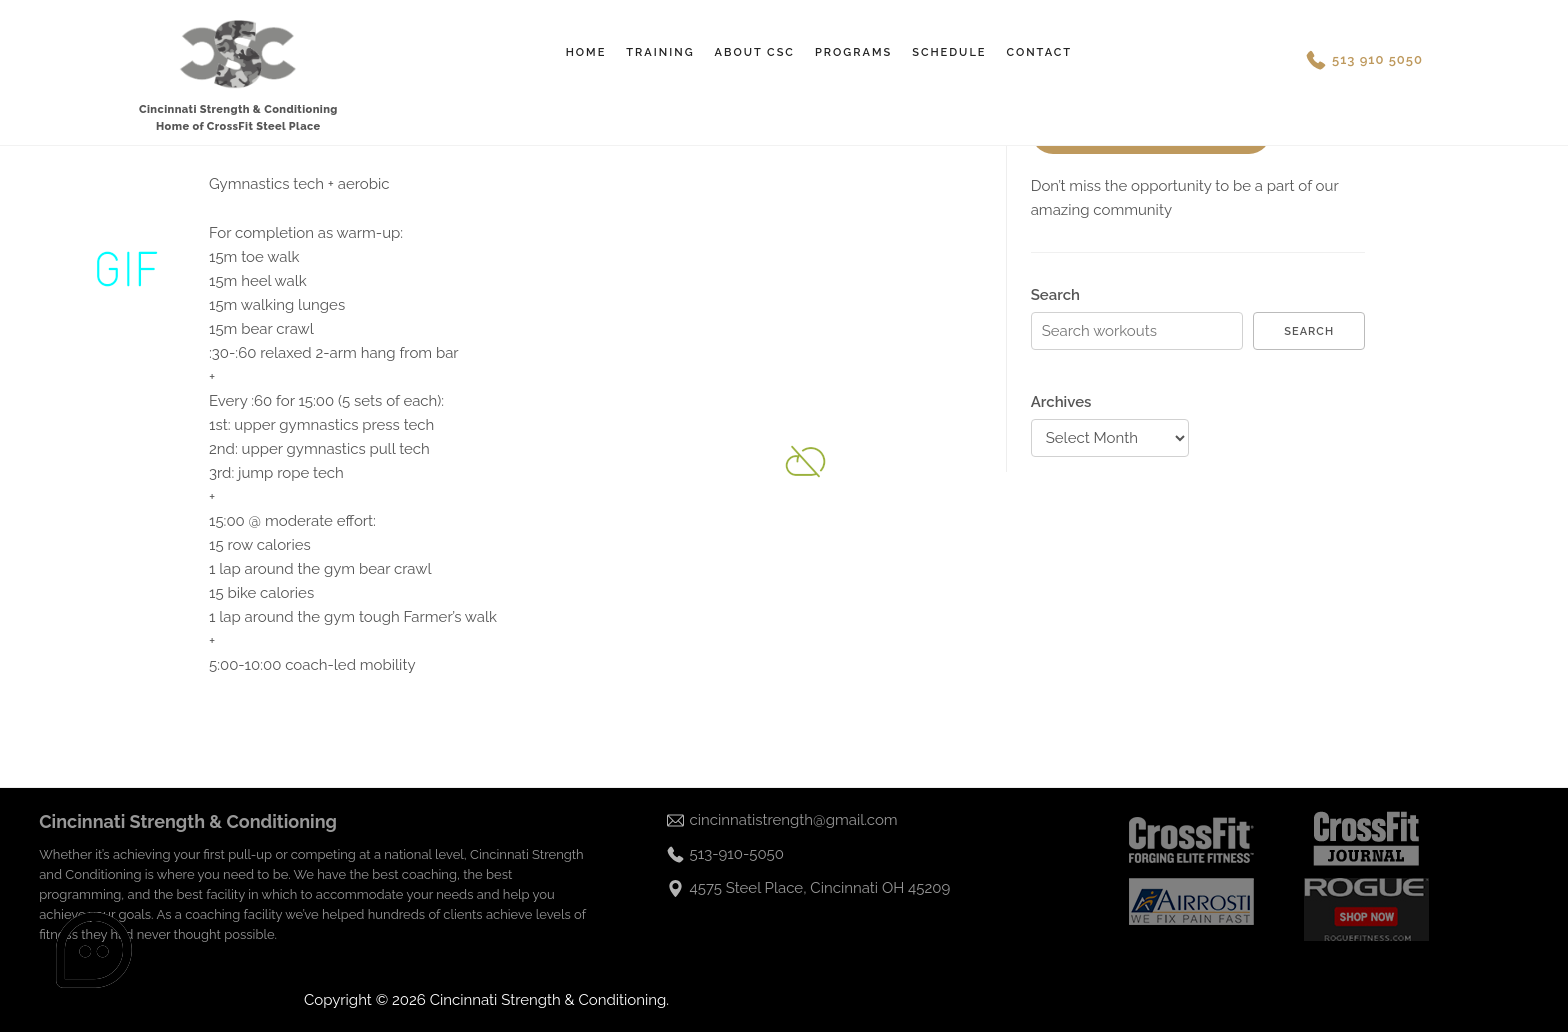  What do you see at coordinates (805, 461) in the screenshot?
I see `cloud storage unavailable or disconnected` at bounding box center [805, 461].